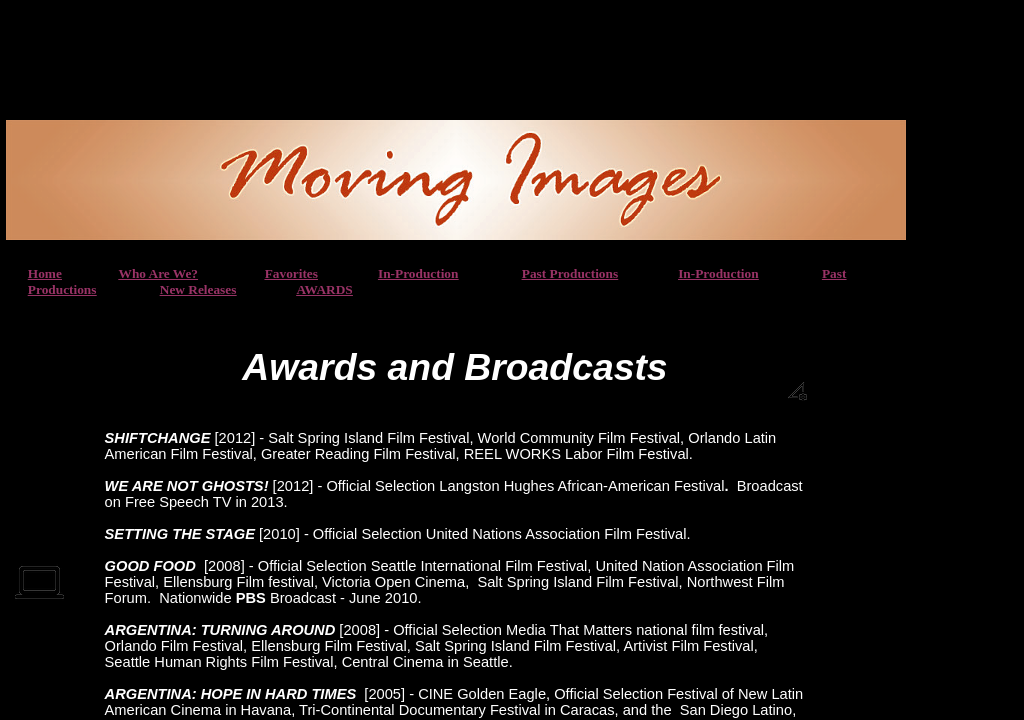 The height and width of the screenshot is (720, 1024). I want to click on configure data connection settings, so click(797, 391).